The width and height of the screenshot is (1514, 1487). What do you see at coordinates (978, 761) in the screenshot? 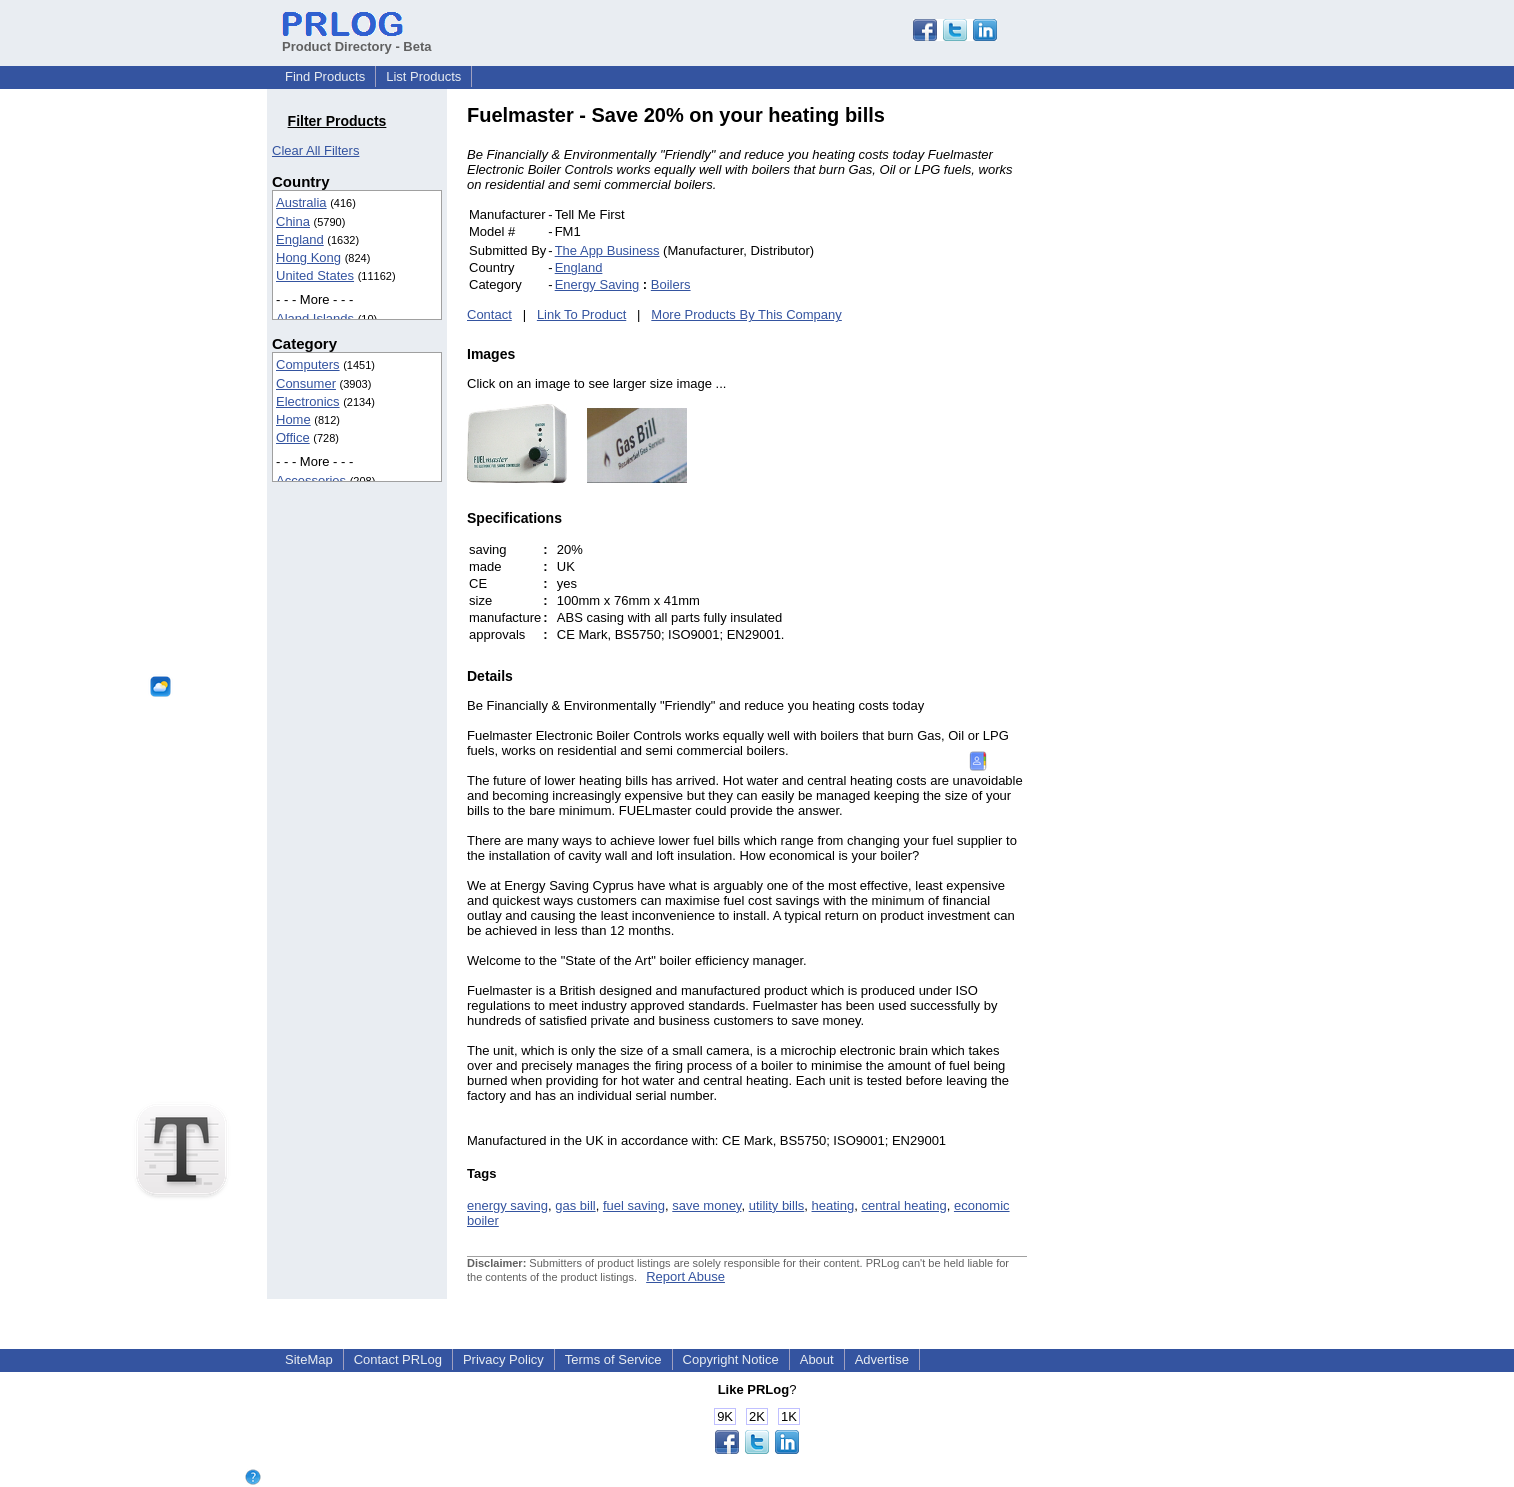
I see `open the contacts app` at bounding box center [978, 761].